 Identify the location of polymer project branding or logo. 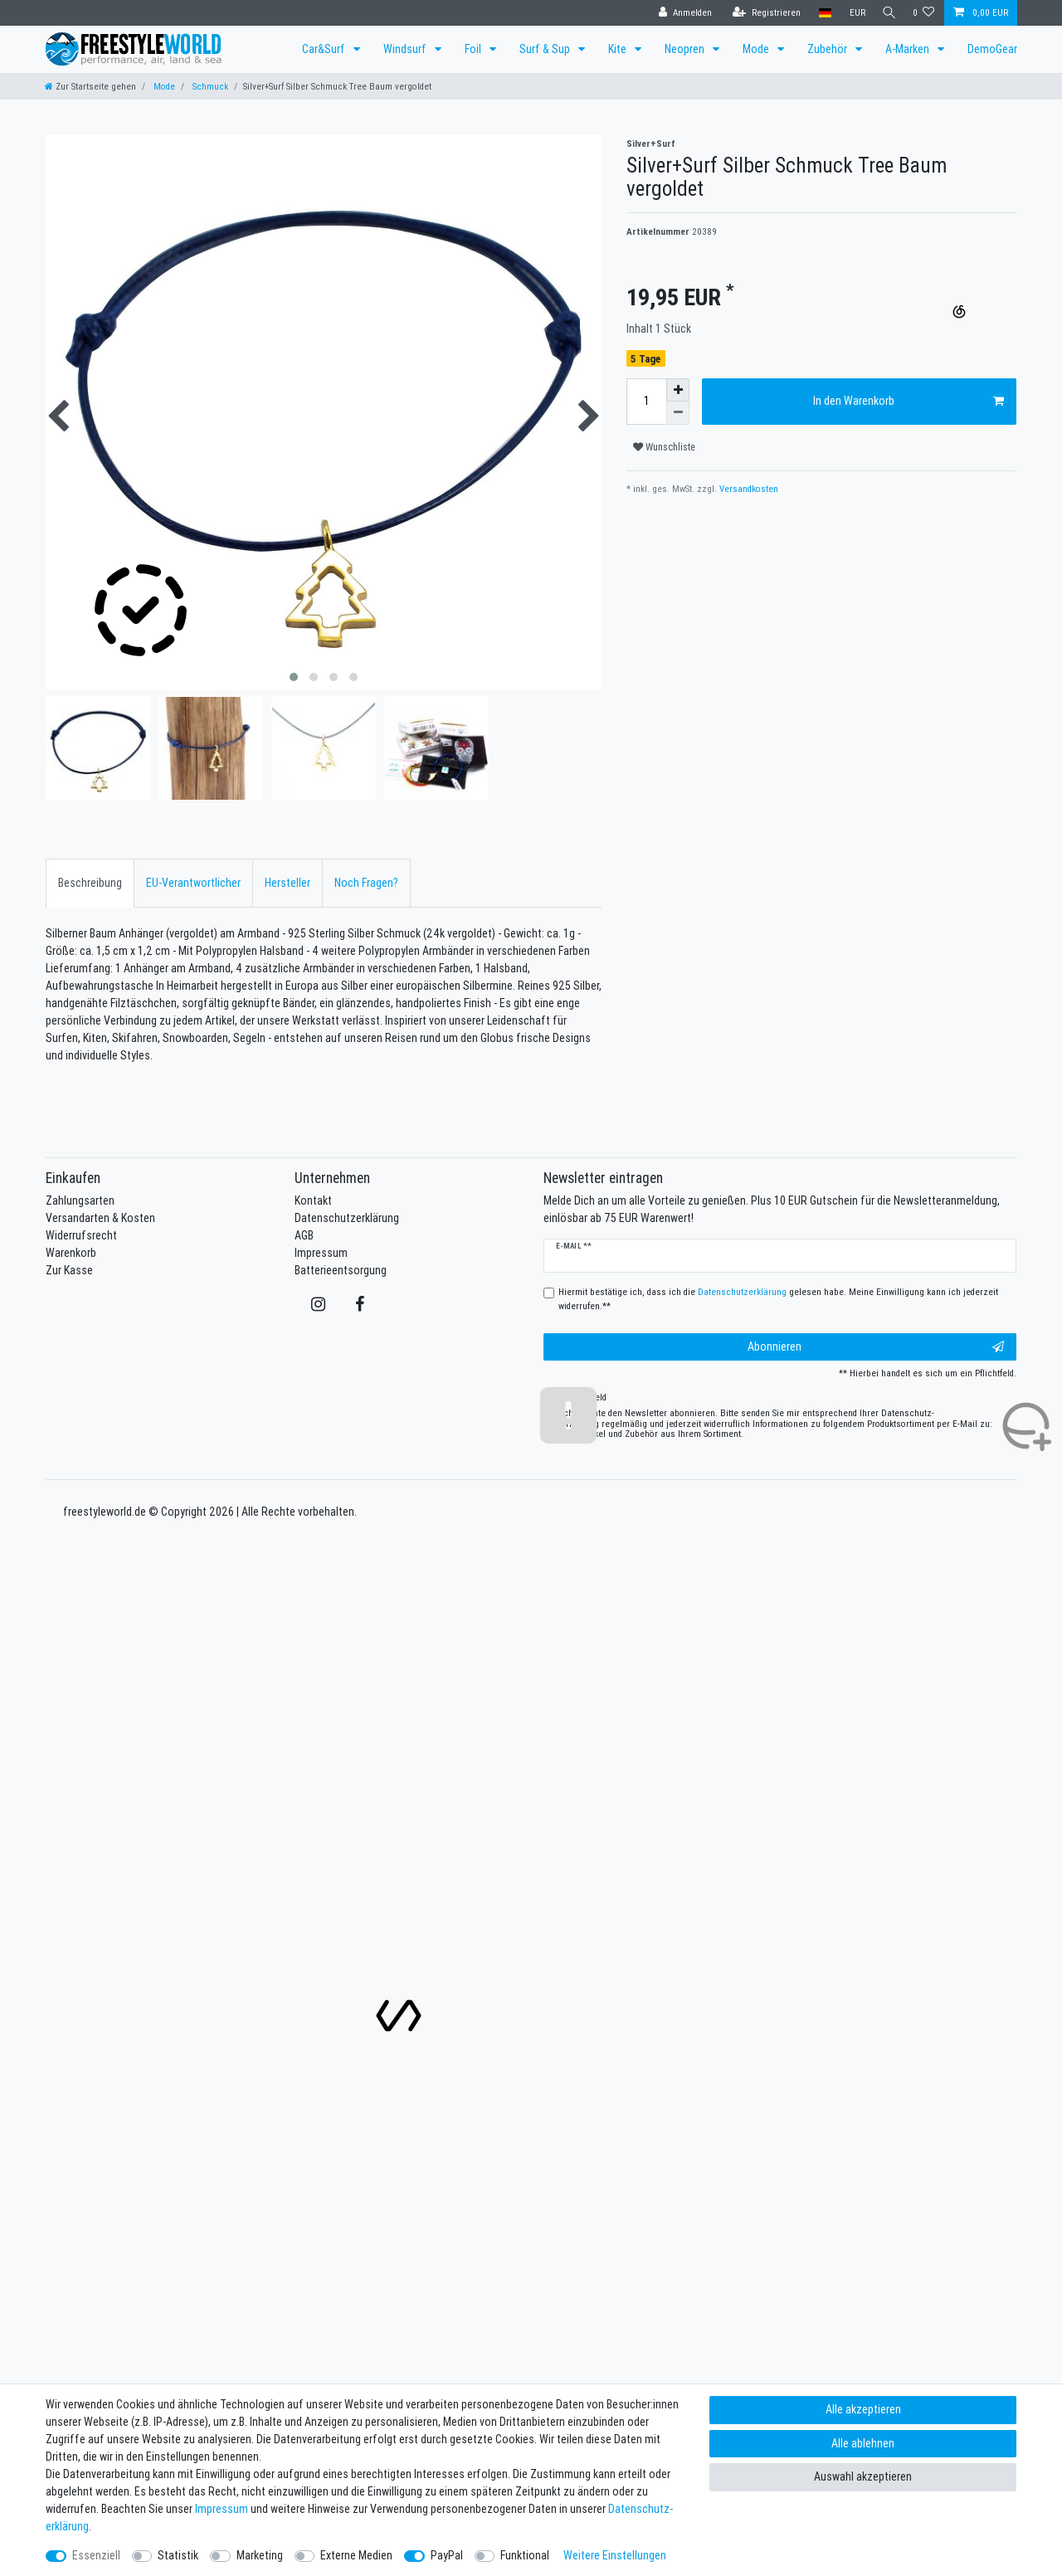
(398, 2015).